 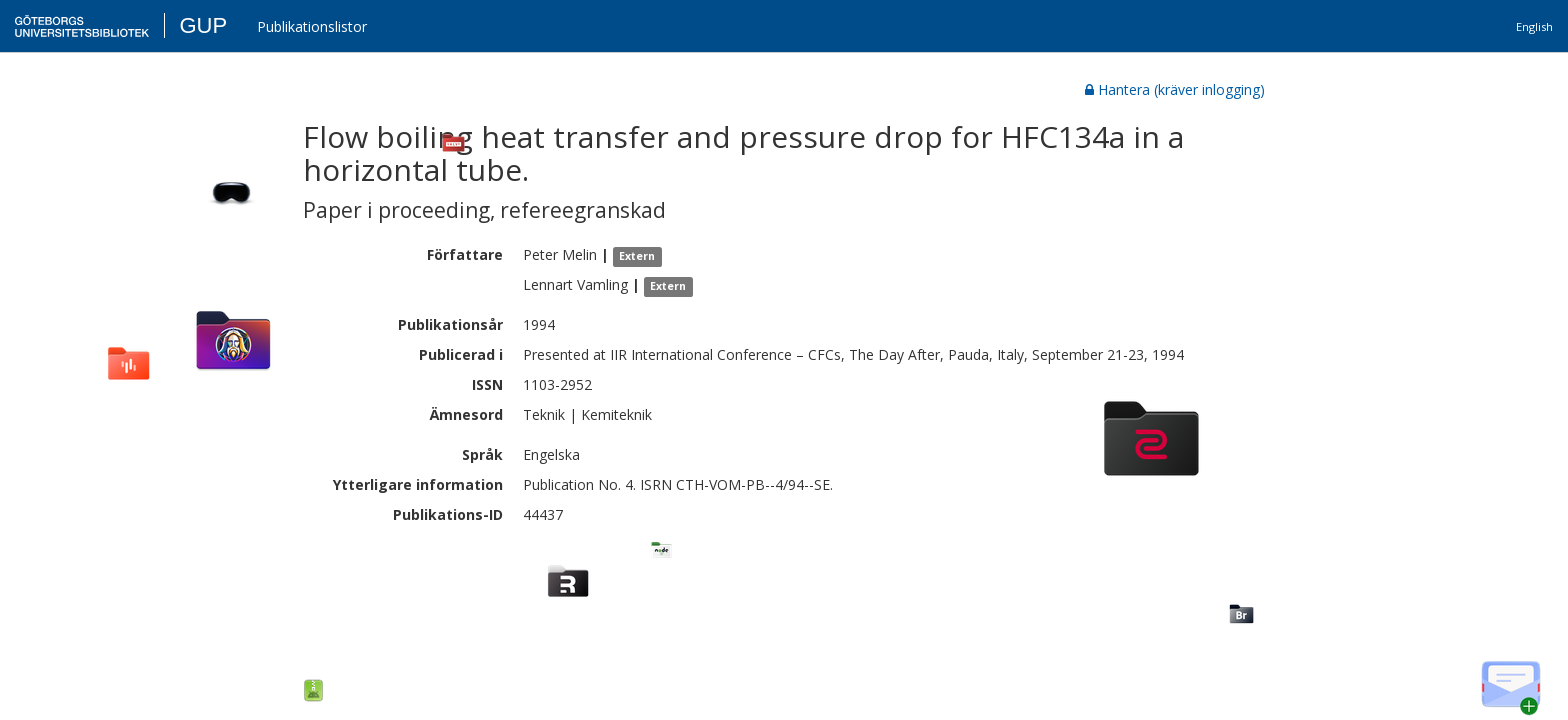 I want to click on open node.js project folder, so click(x=661, y=550).